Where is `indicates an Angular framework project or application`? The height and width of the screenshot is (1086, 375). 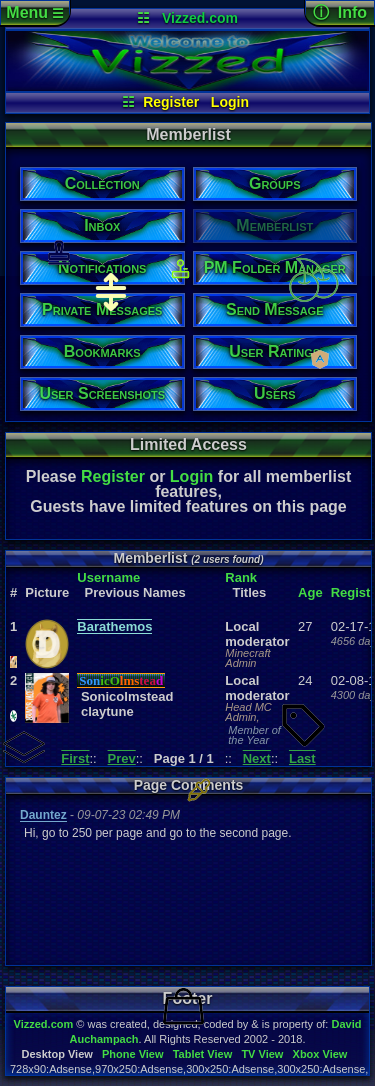 indicates an Angular framework project or application is located at coordinates (320, 359).